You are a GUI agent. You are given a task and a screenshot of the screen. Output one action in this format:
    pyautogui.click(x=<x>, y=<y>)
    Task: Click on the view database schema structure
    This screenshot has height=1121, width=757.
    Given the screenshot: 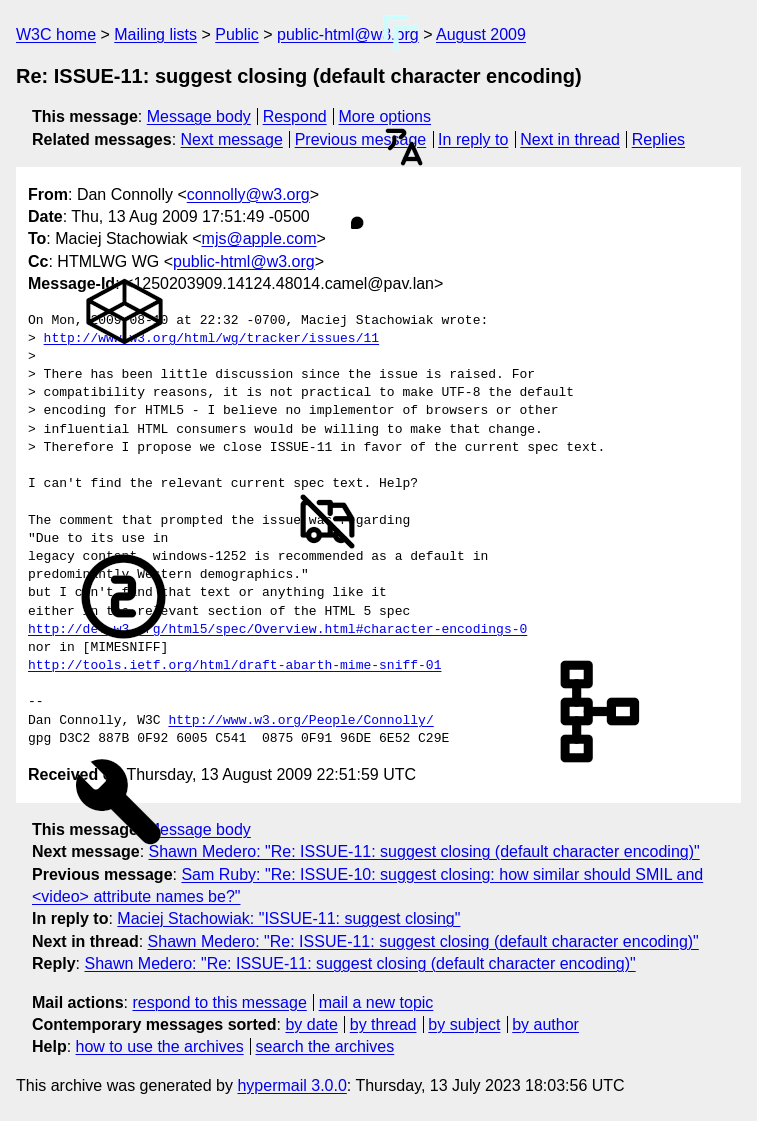 What is the action you would take?
    pyautogui.click(x=597, y=711)
    